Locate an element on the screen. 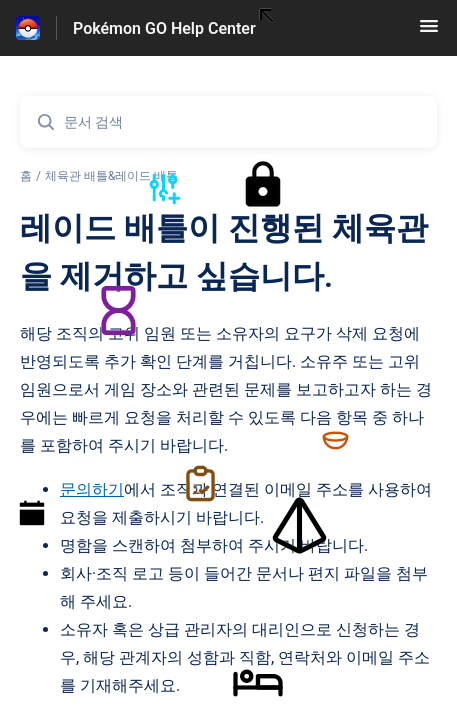 This screenshot has height=720, width=457. view 3D model or object is located at coordinates (299, 525).